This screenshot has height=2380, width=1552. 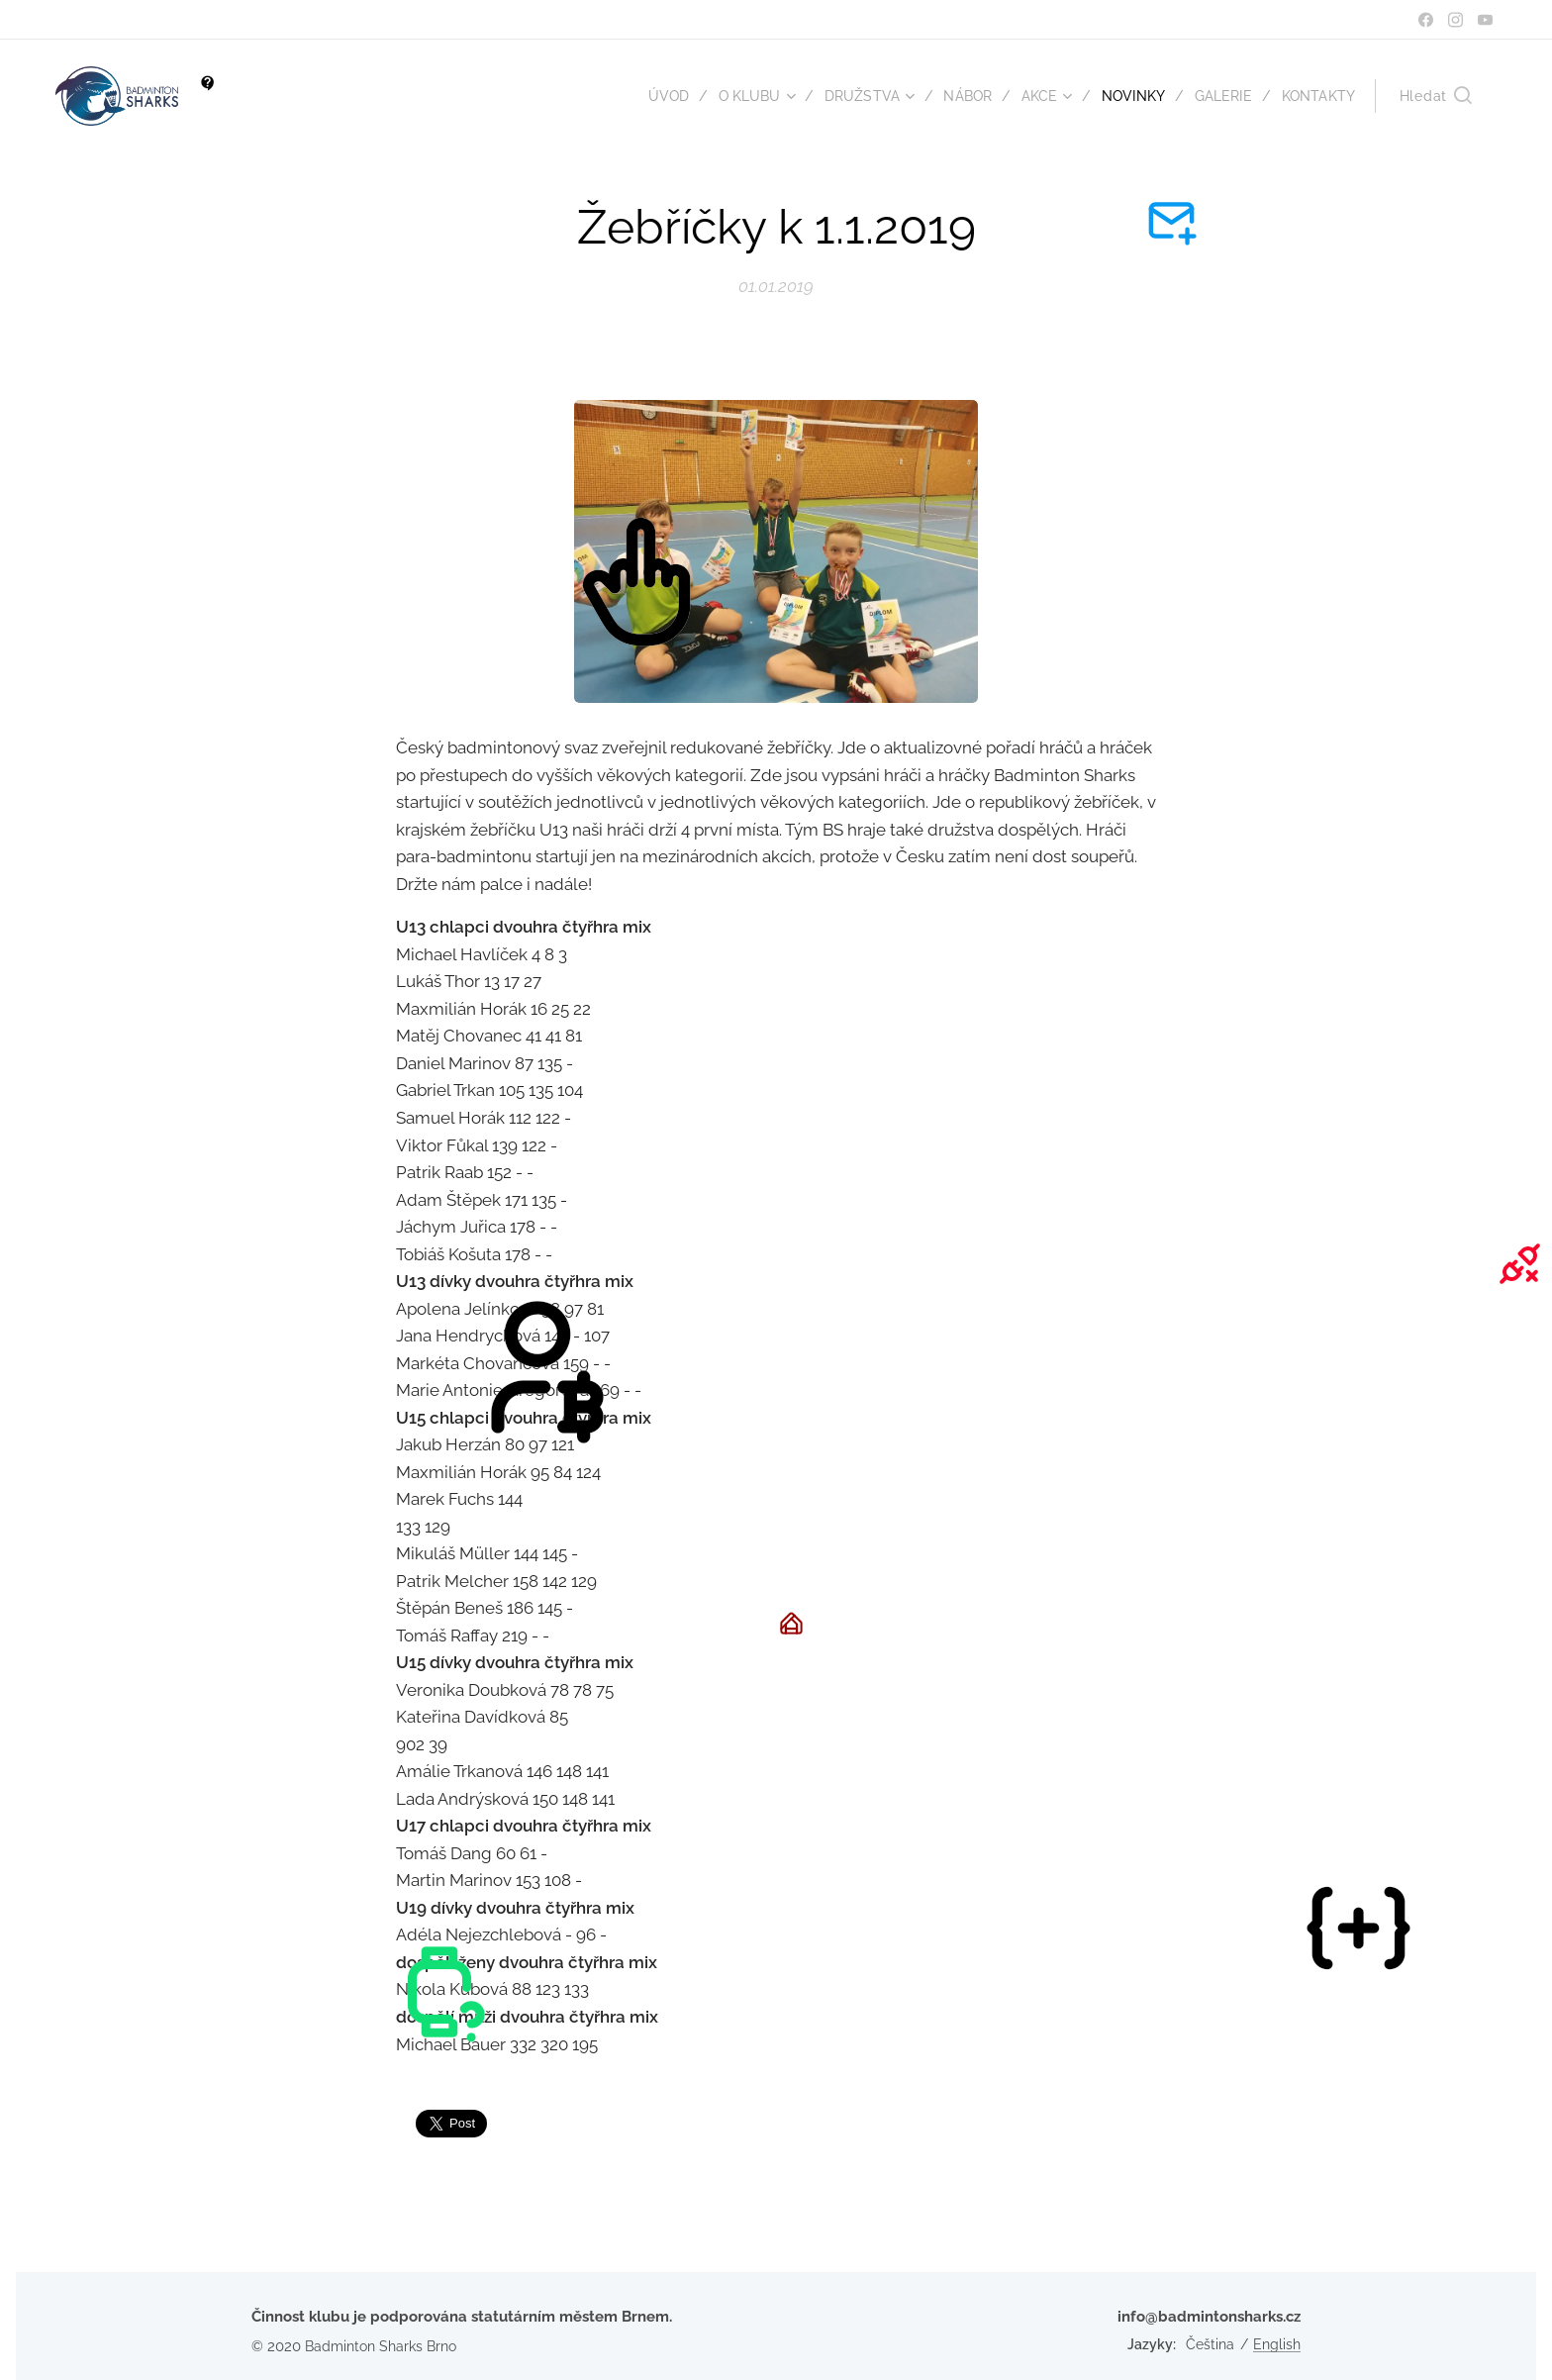 I want to click on compose a new email, so click(x=1171, y=220).